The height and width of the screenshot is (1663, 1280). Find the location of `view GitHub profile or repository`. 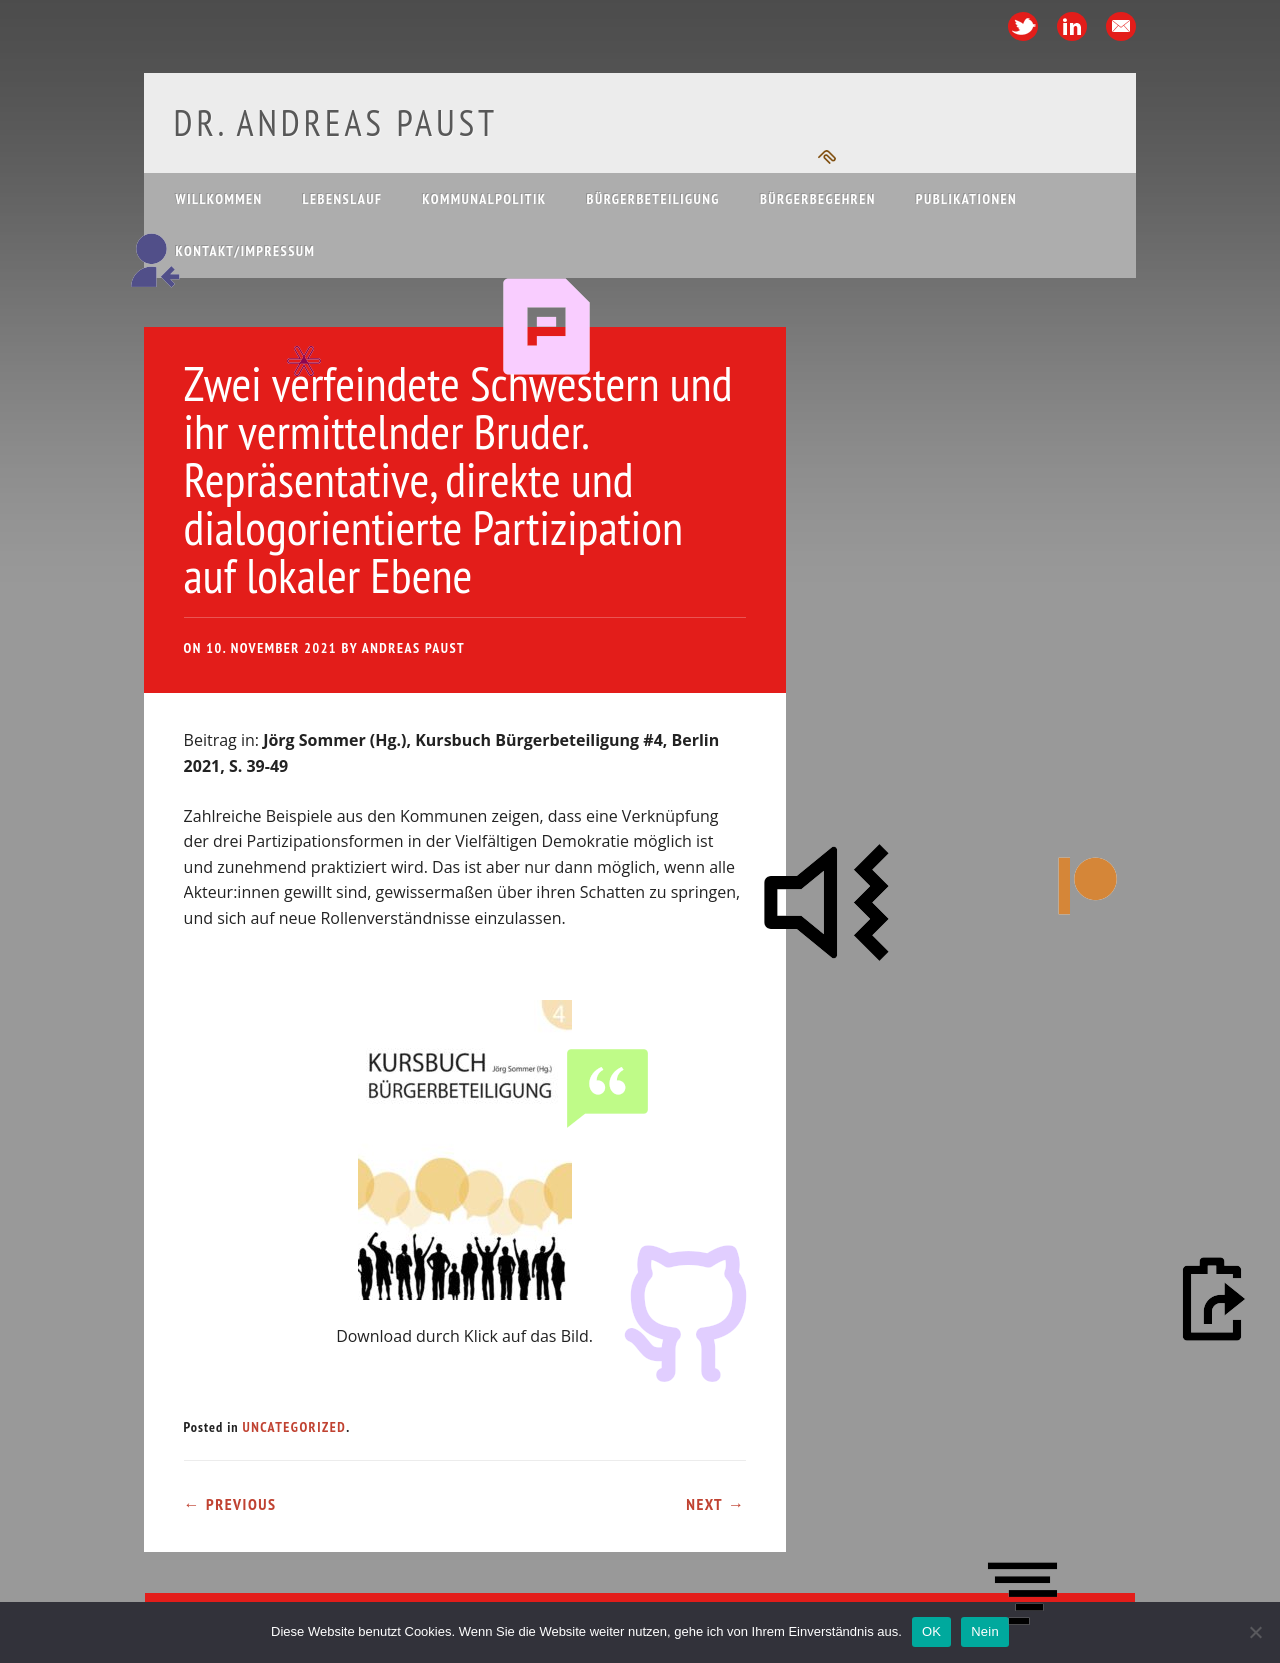

view GitHub profile or repository is located at coordinates (688, 1311).